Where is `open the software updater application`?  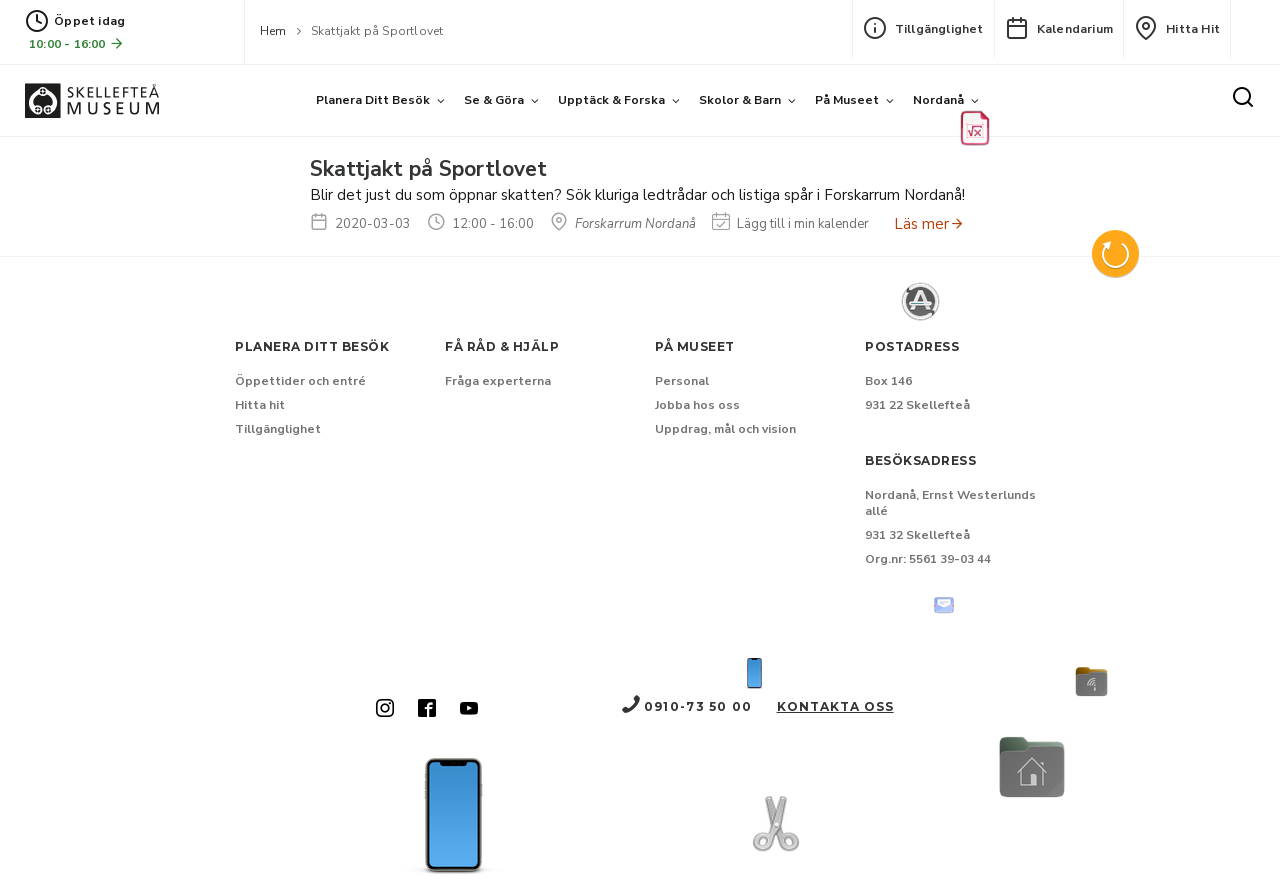 open the software updater application is located at coordinates (920, 301).